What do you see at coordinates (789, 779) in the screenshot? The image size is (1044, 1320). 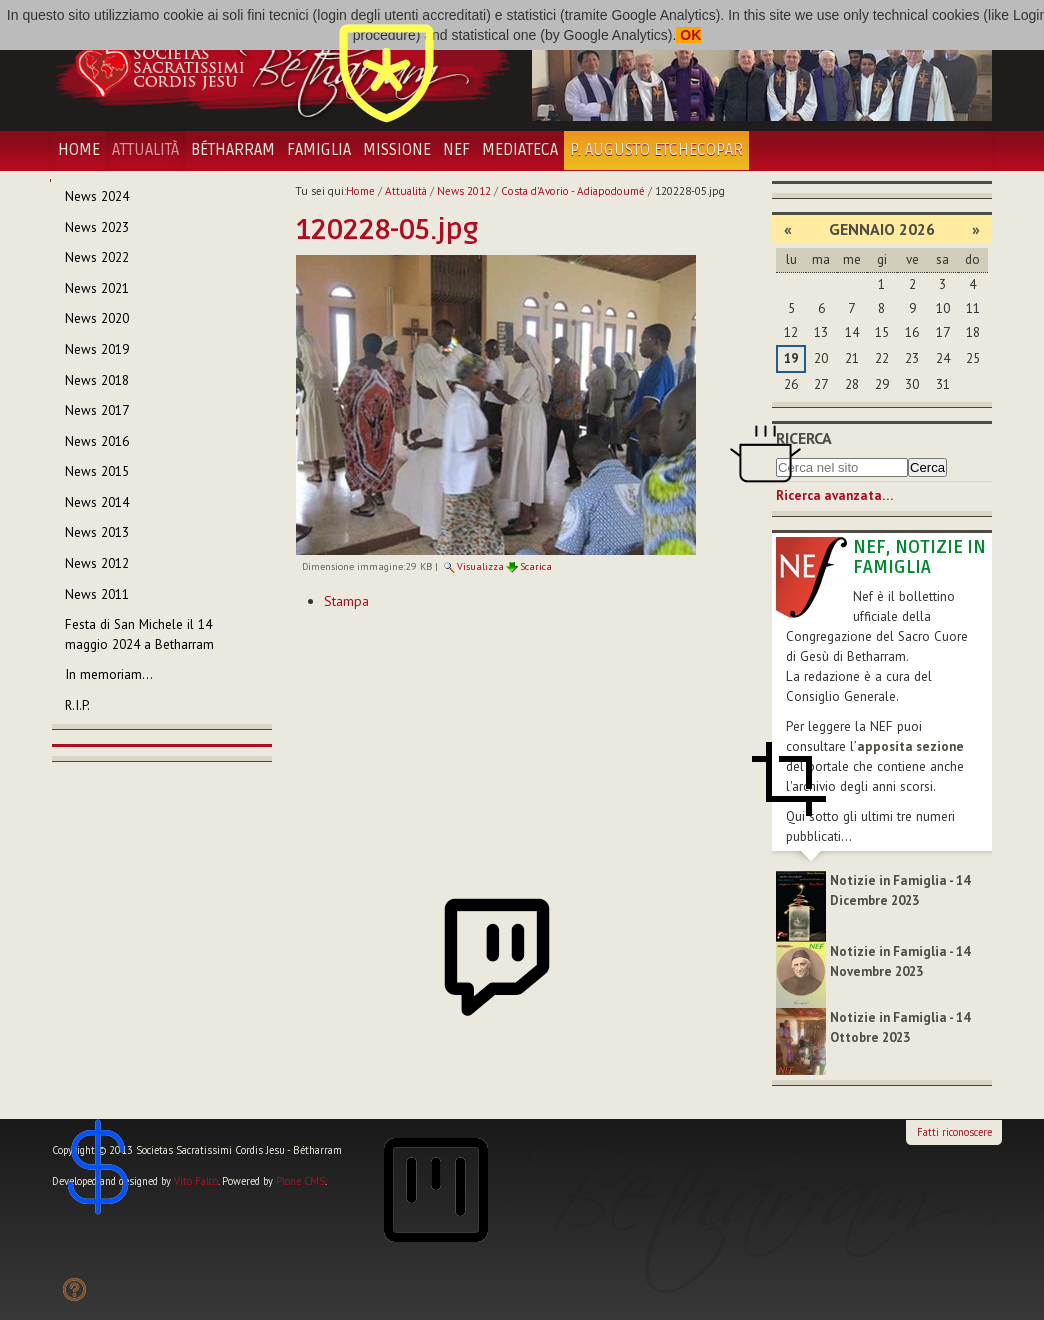 I see `crop an image` at bounding box center [789, 779].